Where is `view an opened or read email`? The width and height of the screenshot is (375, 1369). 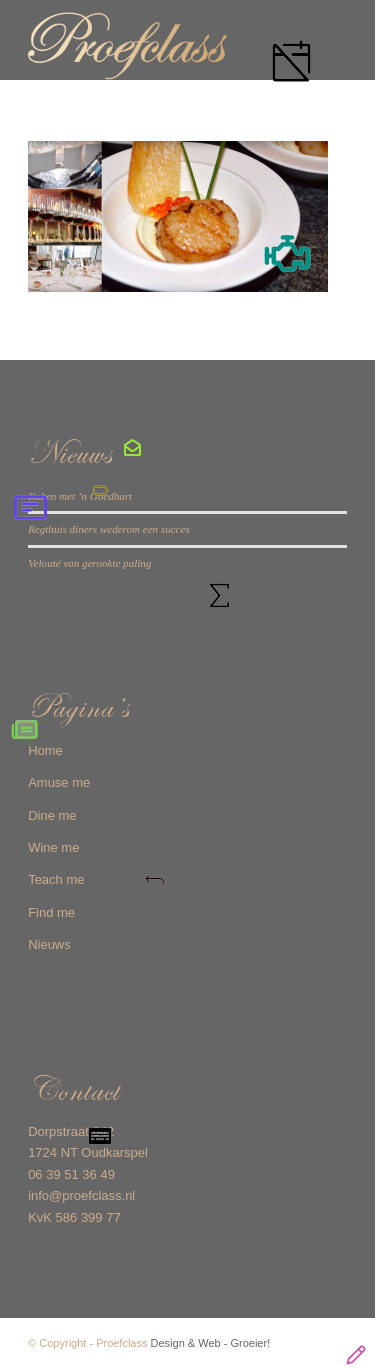 view an opened or read email is located at coordinates (132, 448).